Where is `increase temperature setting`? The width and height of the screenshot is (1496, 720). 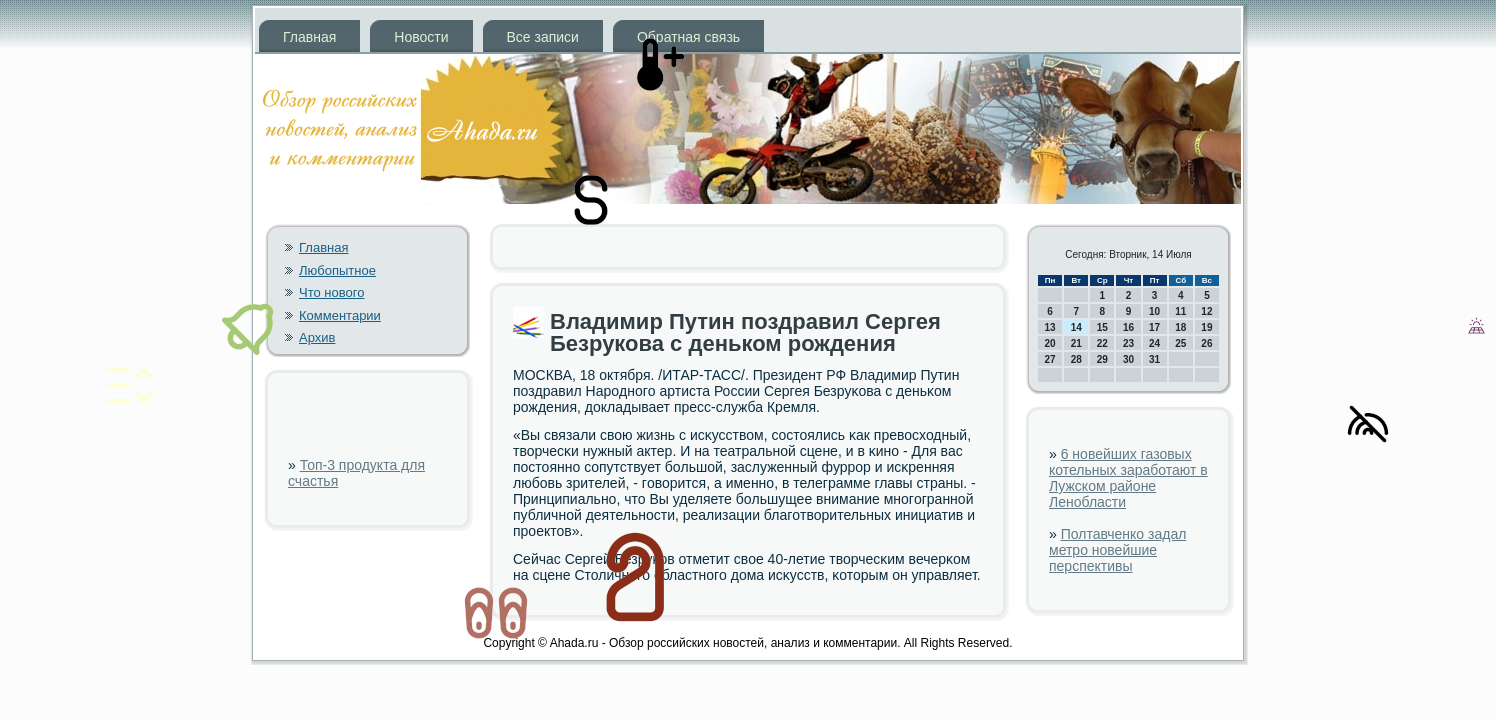 increase temperature setting is located at coordinates (655, 64).